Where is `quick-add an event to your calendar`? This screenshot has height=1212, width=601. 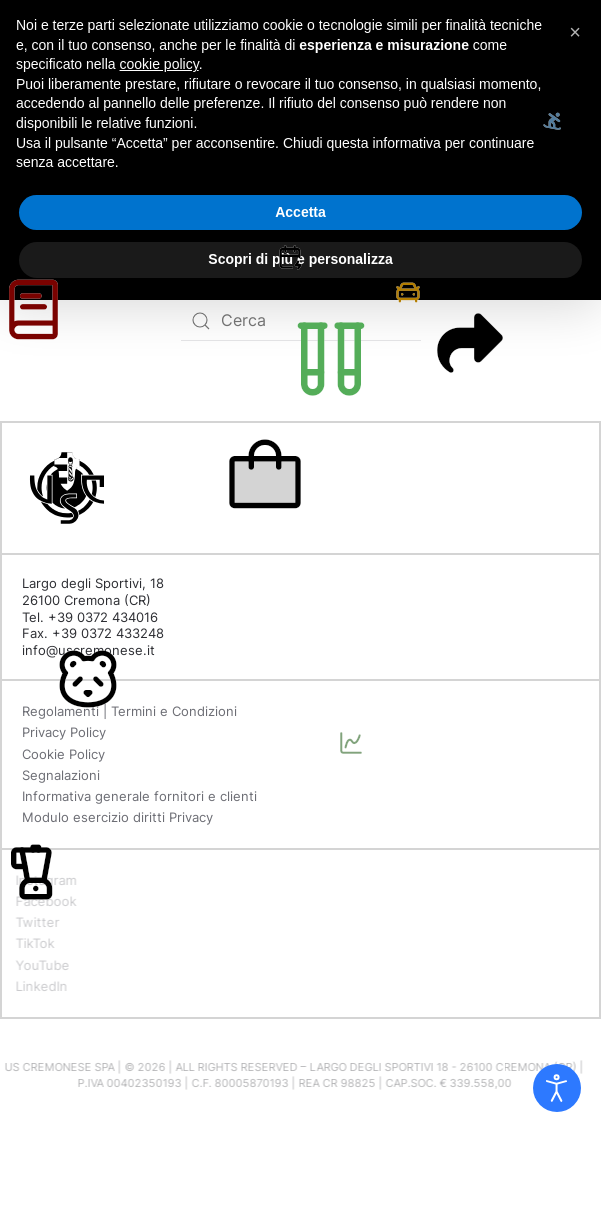 quick-add an event to your calendar is located at coordinates (290, 257).